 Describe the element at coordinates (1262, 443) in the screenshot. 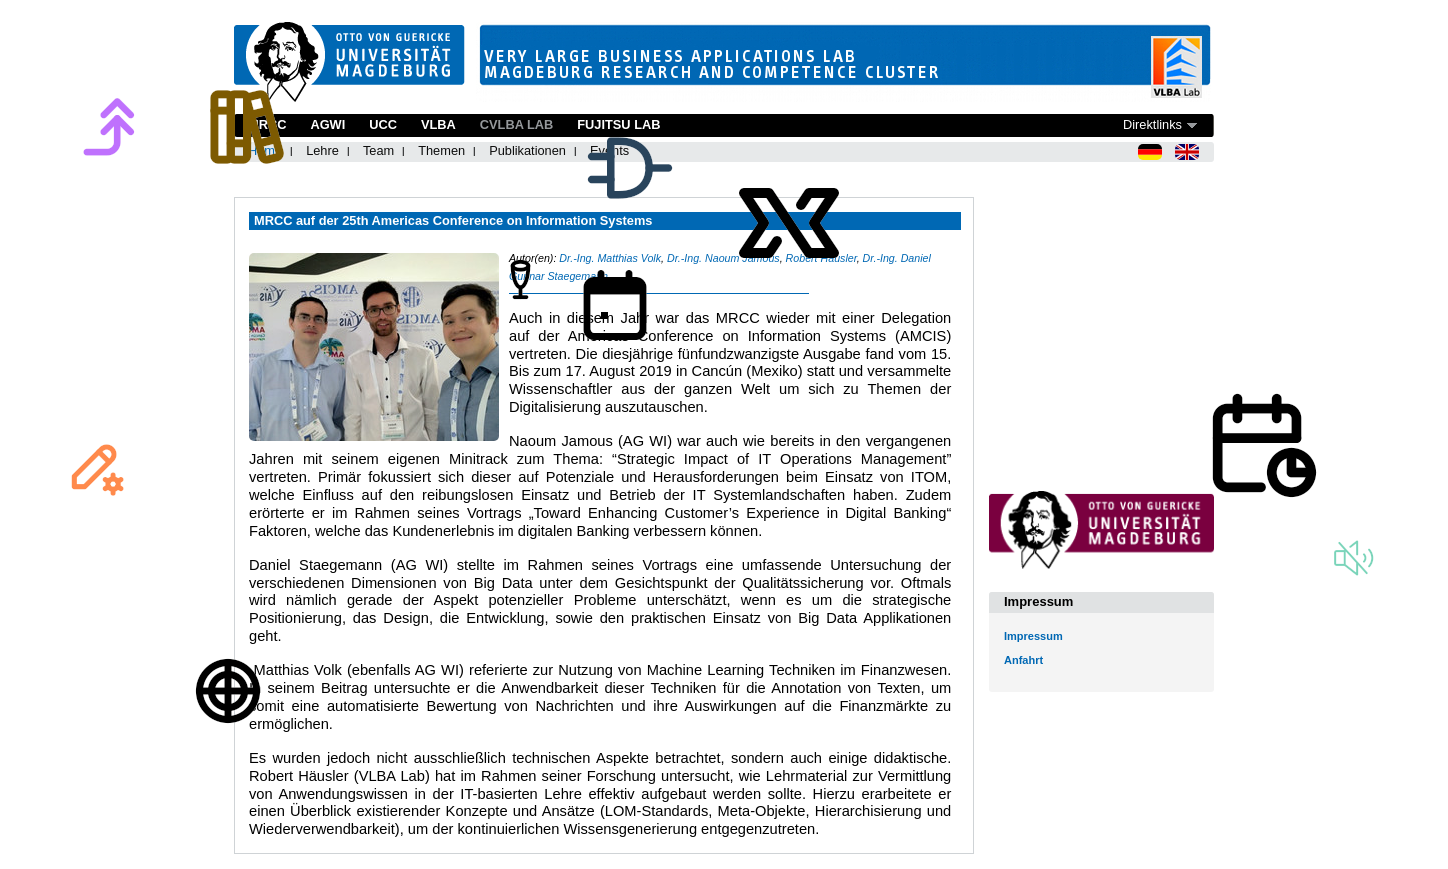

I see `view calendar analytics and statistics` at that location.